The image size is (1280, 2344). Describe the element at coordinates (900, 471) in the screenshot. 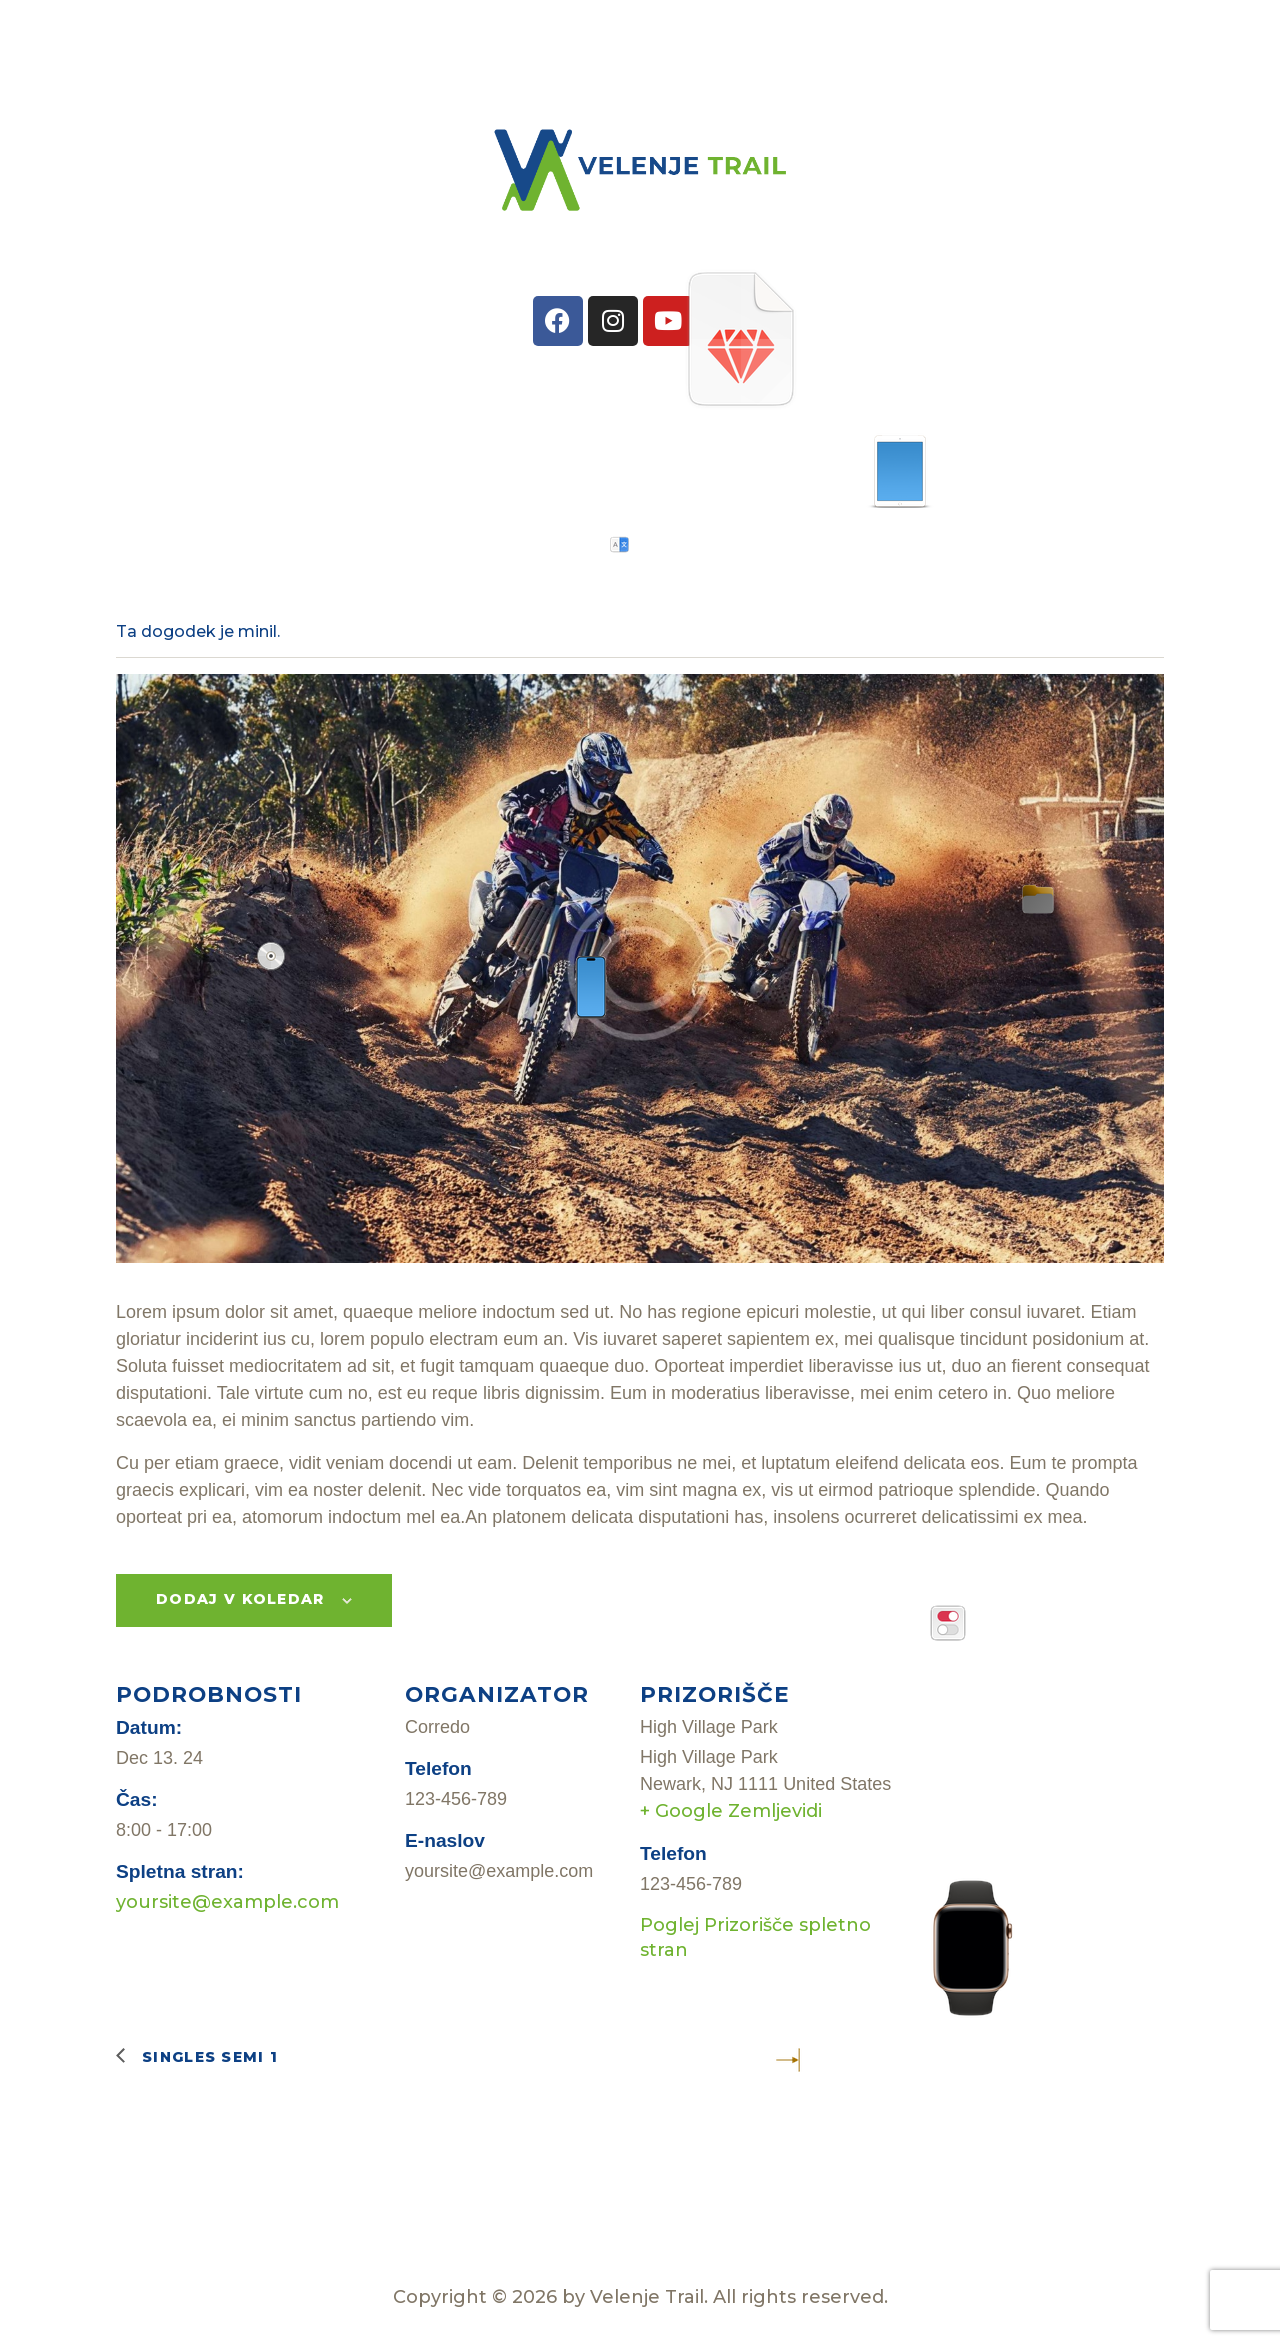

I see `iPad Pro 9.7" device with cellular connectivity` at that location.